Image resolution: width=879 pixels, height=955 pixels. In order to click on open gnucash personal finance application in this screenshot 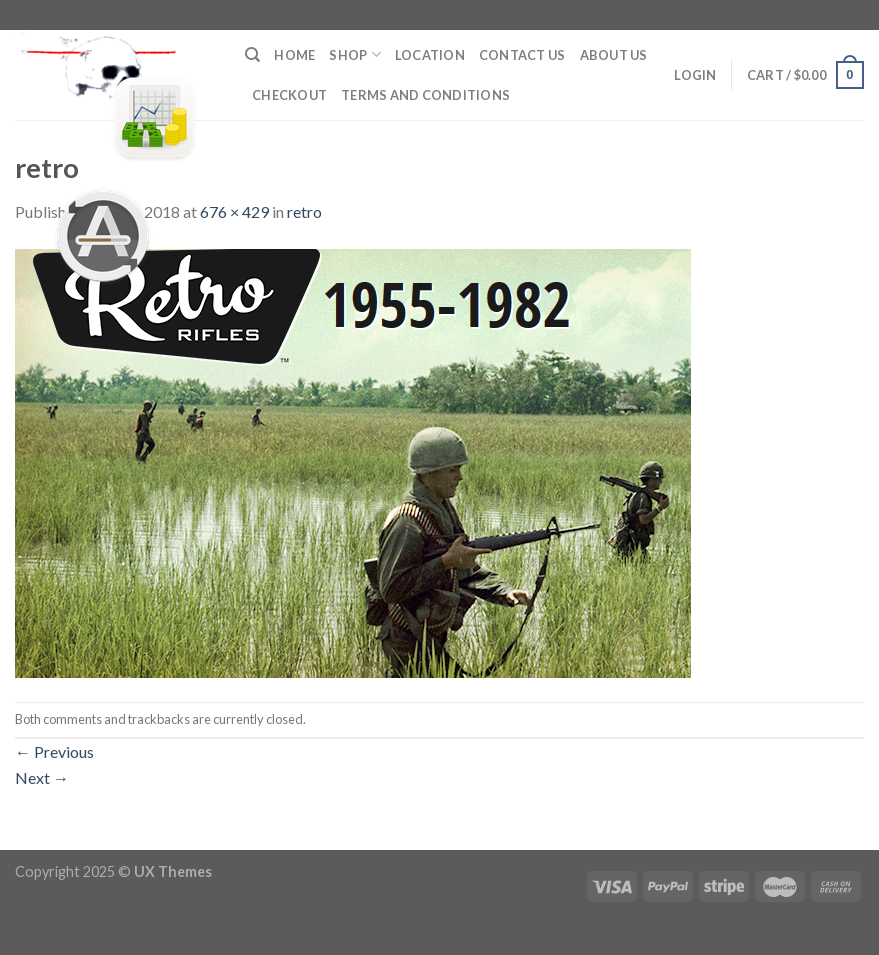, I will do `click(154, 117)`.